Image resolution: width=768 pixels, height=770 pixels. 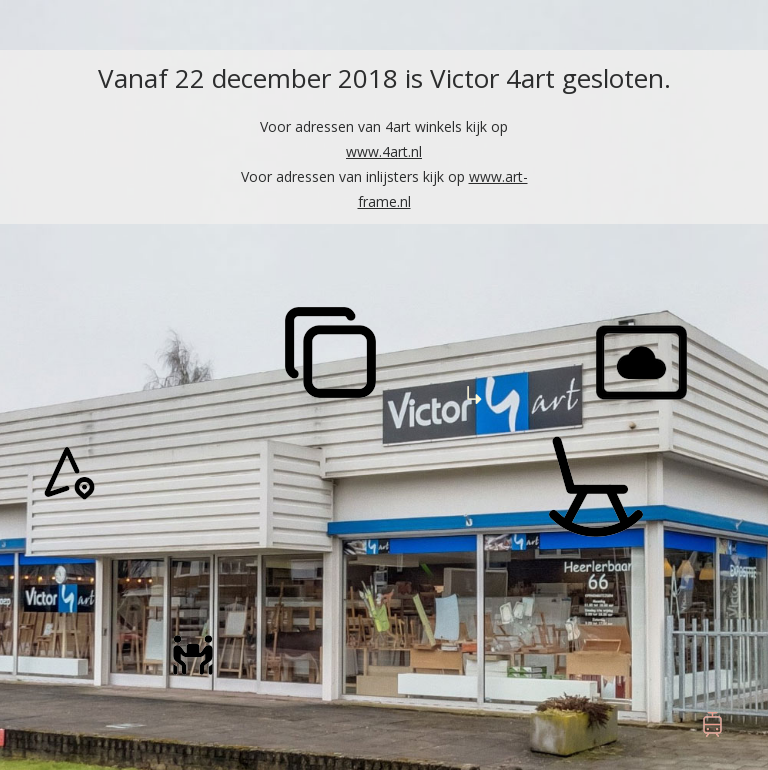 What do you see at coordinates (712, 724) in the screenshot?
I see `access public transit or tram routes` at bounding box center [712, 724].